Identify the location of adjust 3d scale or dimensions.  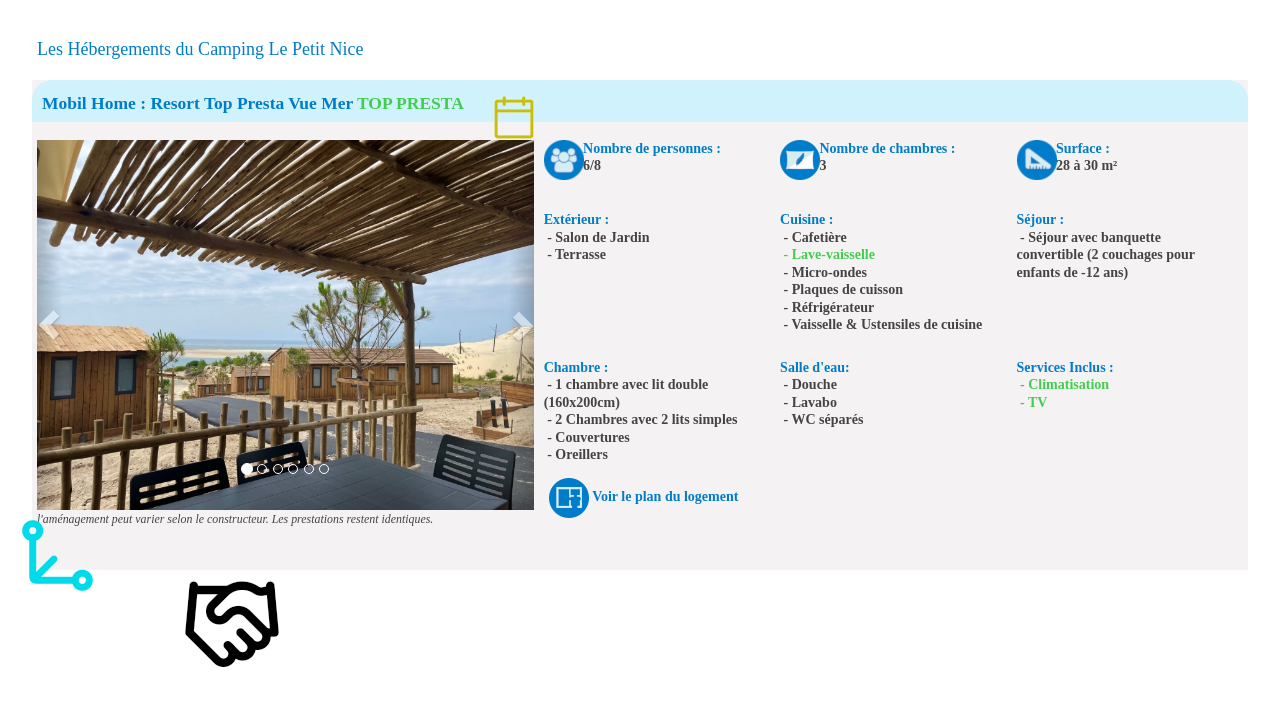
(57, 555).